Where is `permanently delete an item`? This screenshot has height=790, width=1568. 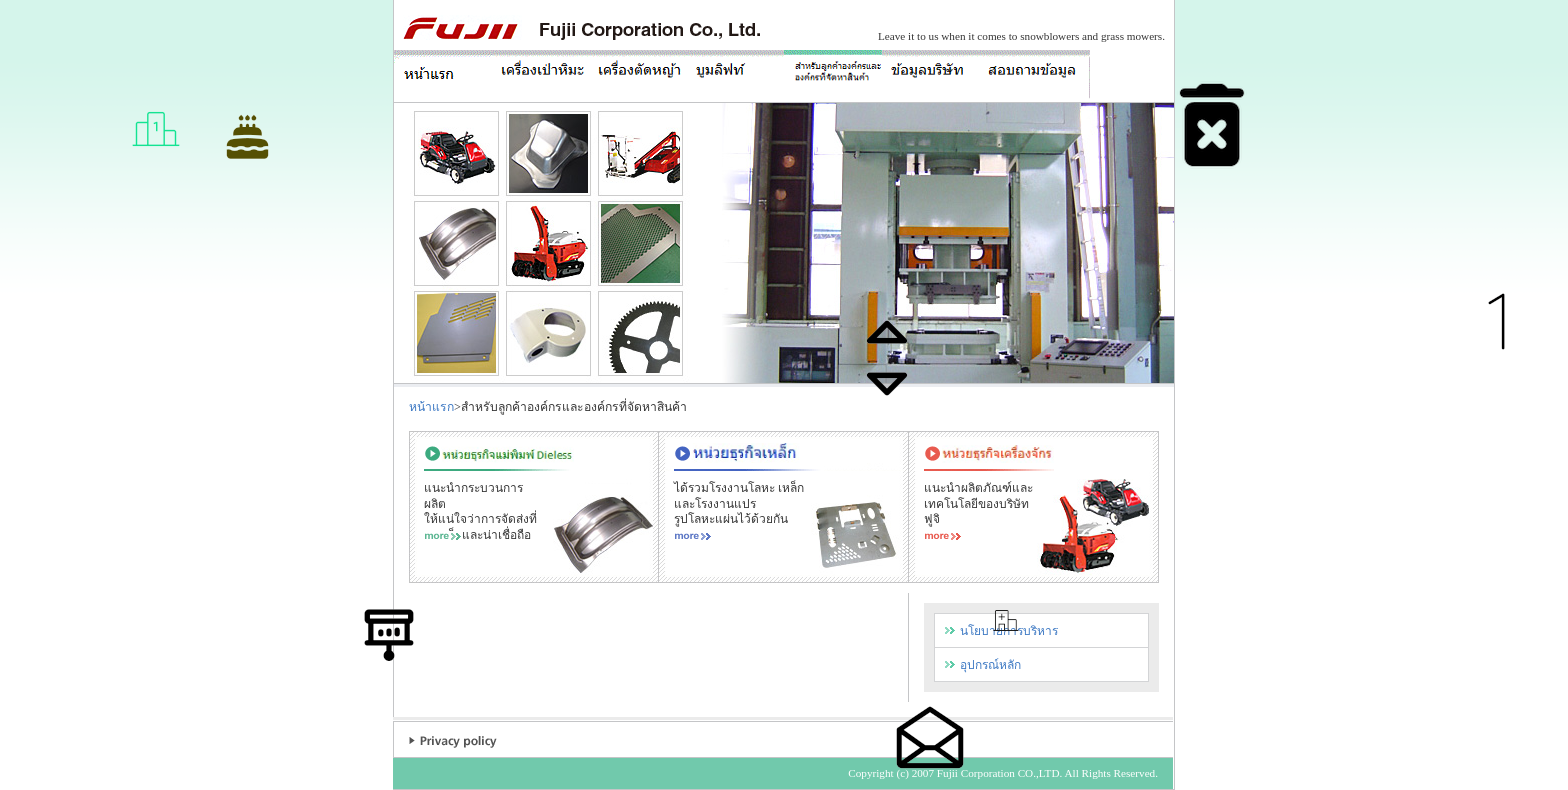 permanently delete an item is located at coordinates (1212, 125).